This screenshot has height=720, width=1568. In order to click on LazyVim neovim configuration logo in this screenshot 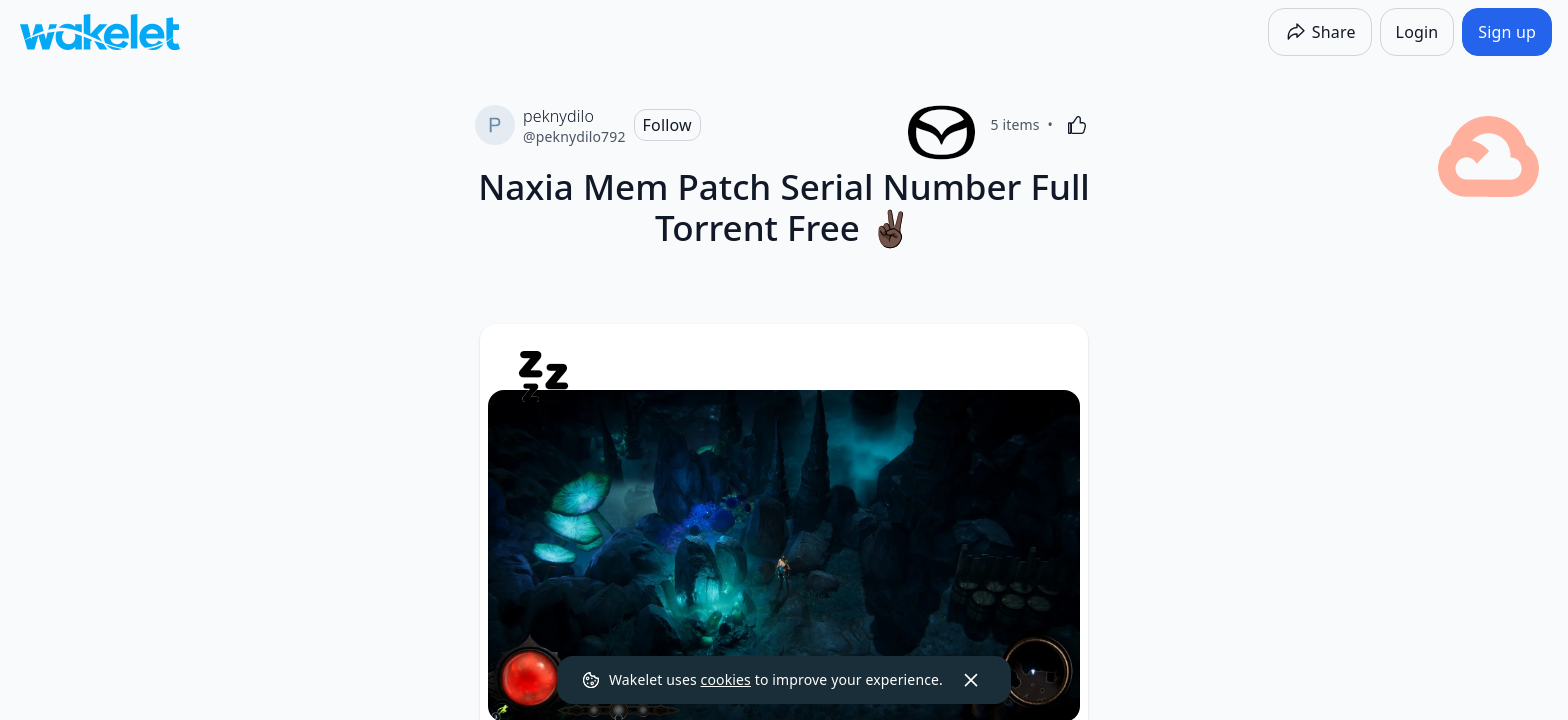, I will do `click(543, 376)`.